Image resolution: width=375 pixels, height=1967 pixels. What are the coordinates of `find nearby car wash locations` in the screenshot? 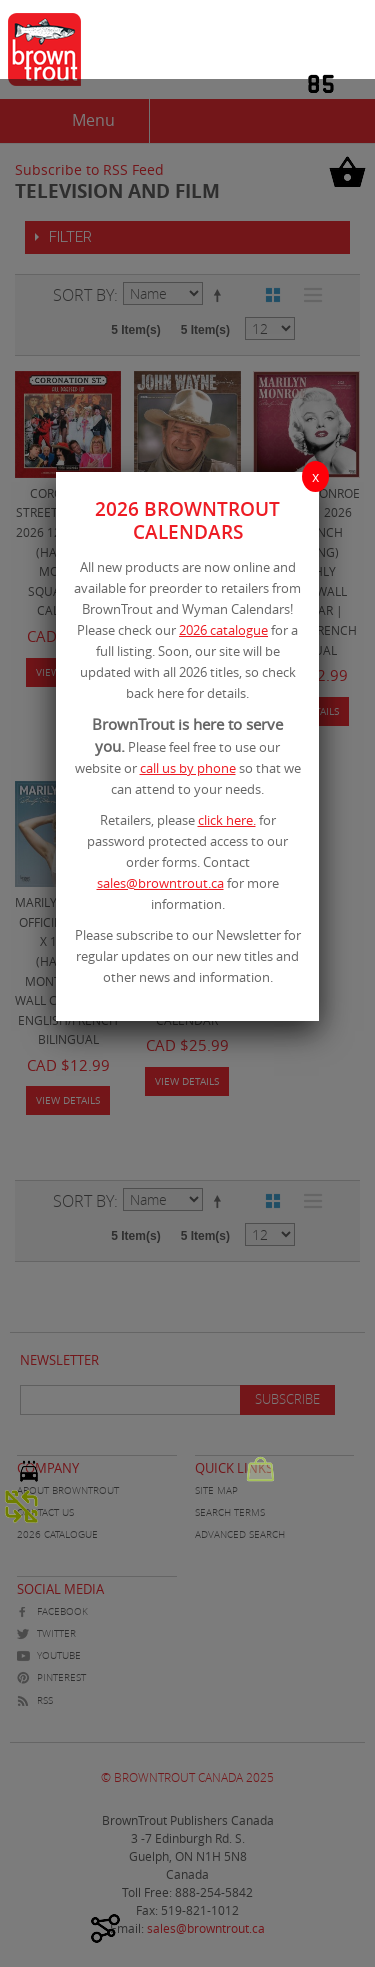 It's located at (29, 1471).